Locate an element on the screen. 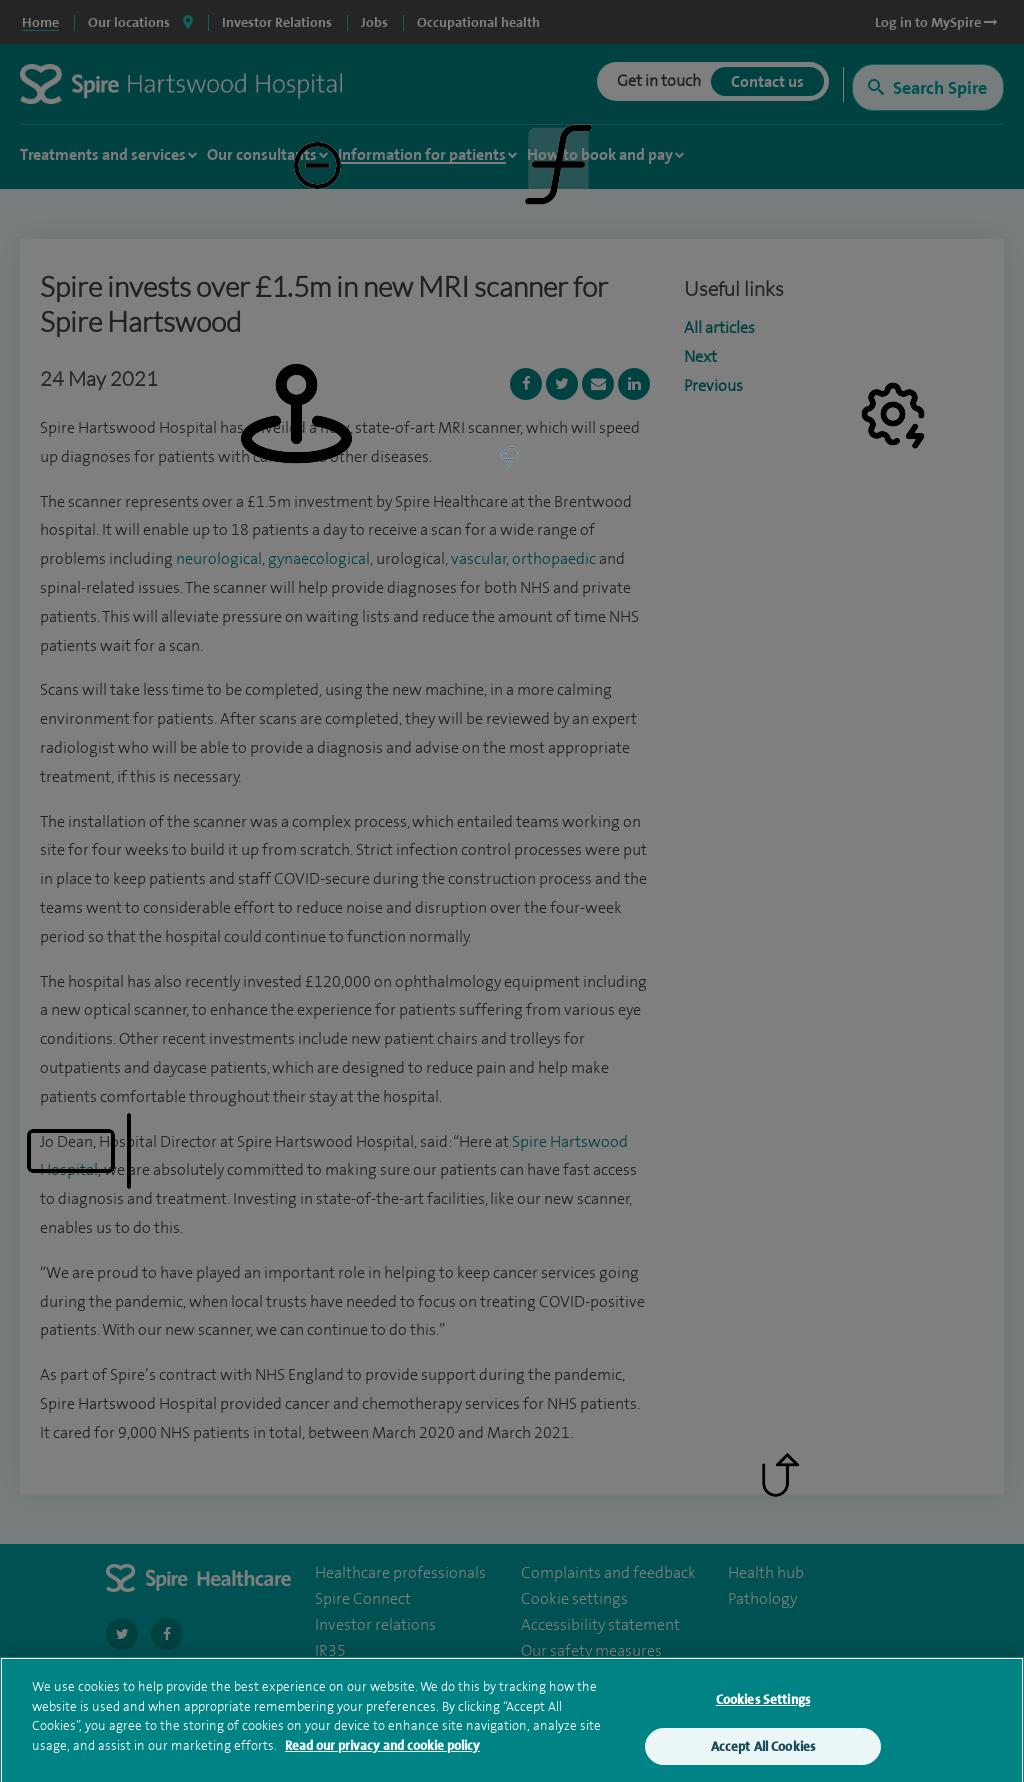  insert a mathematical function or formula is located at coordinates (558, 164).